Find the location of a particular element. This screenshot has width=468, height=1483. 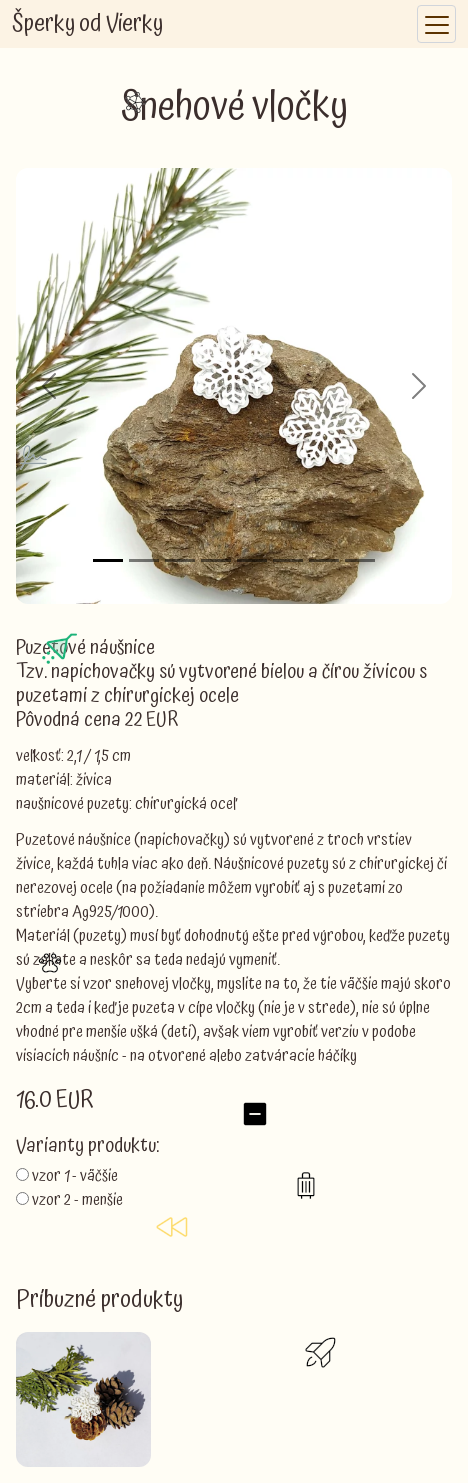

access pet-related features or settings is located at coordinates (50, 963).